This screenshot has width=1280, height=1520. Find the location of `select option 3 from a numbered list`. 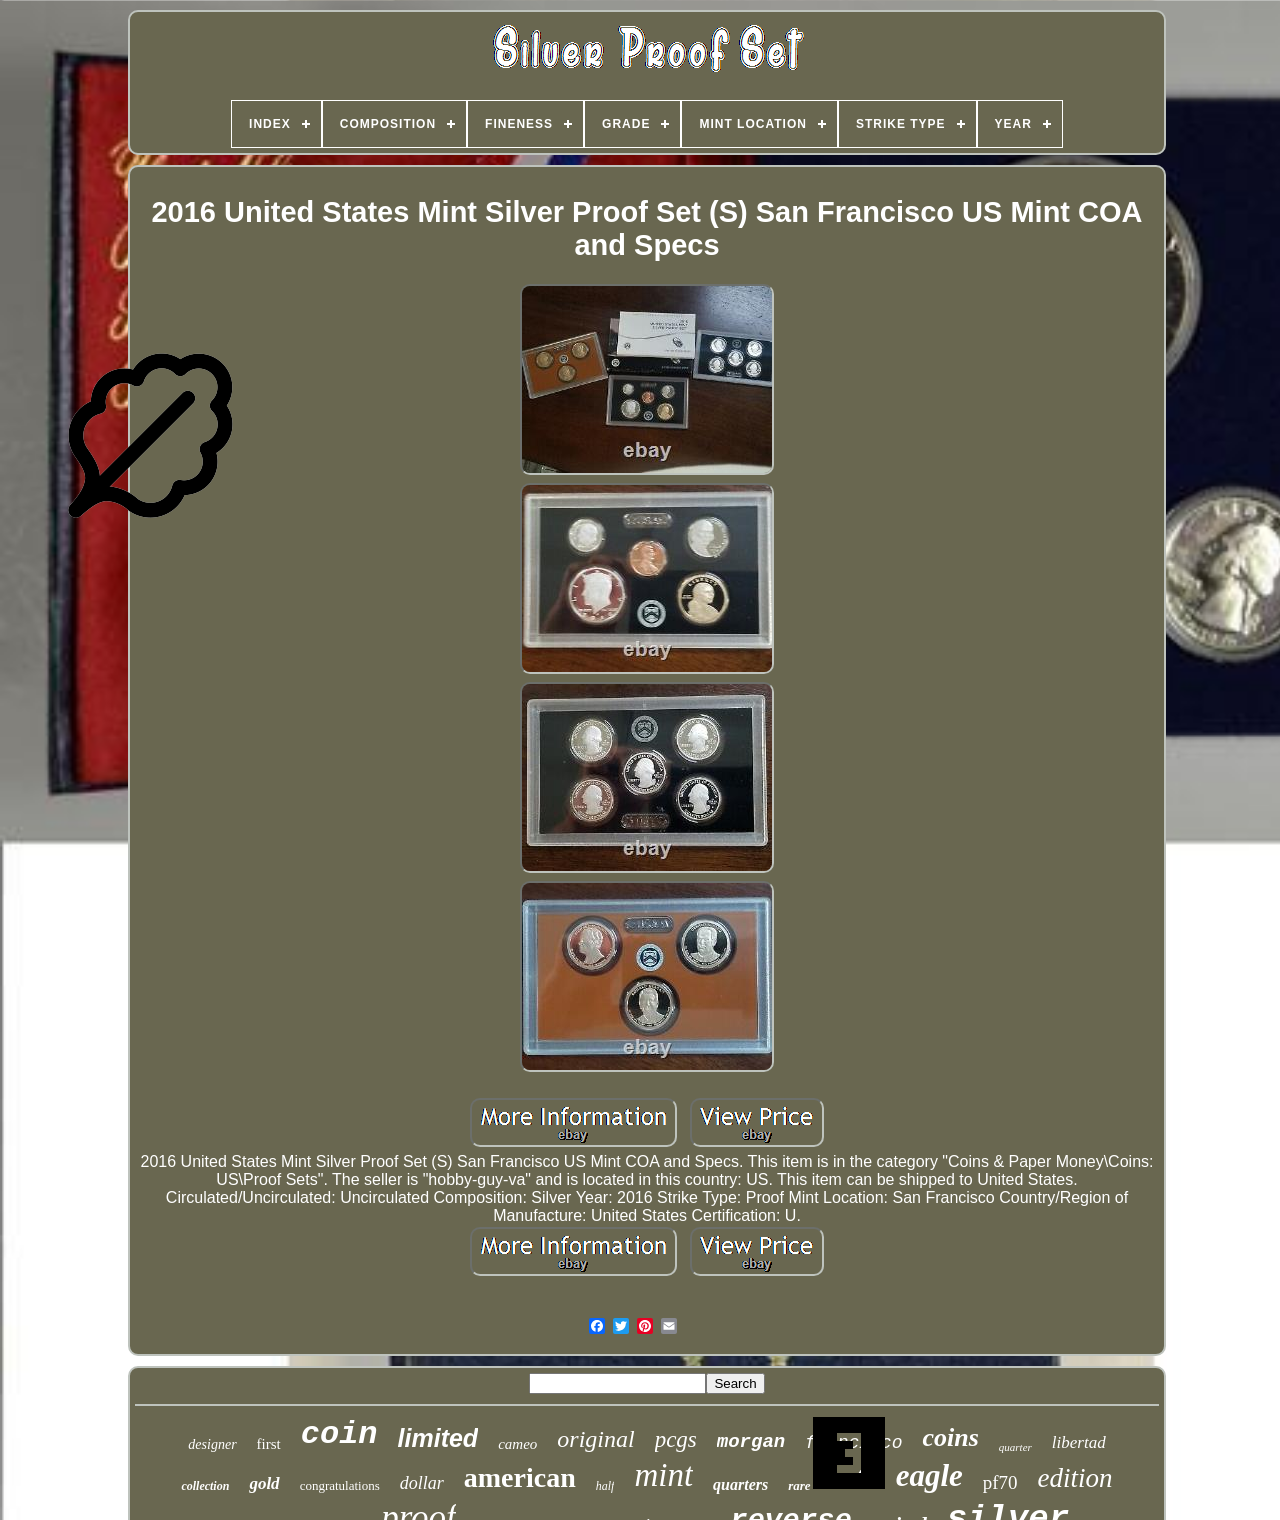

select option 3 from a numbered list is located at coordinates (849, 1453).